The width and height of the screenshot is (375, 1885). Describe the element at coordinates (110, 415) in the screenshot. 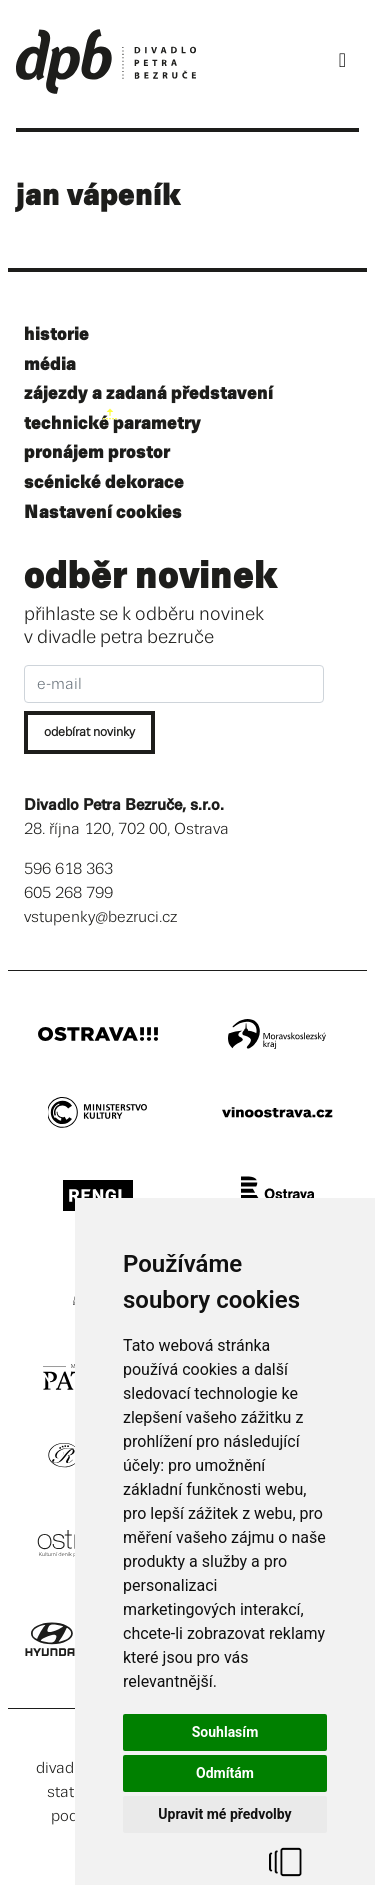

I see `collapse content upward` at that location.